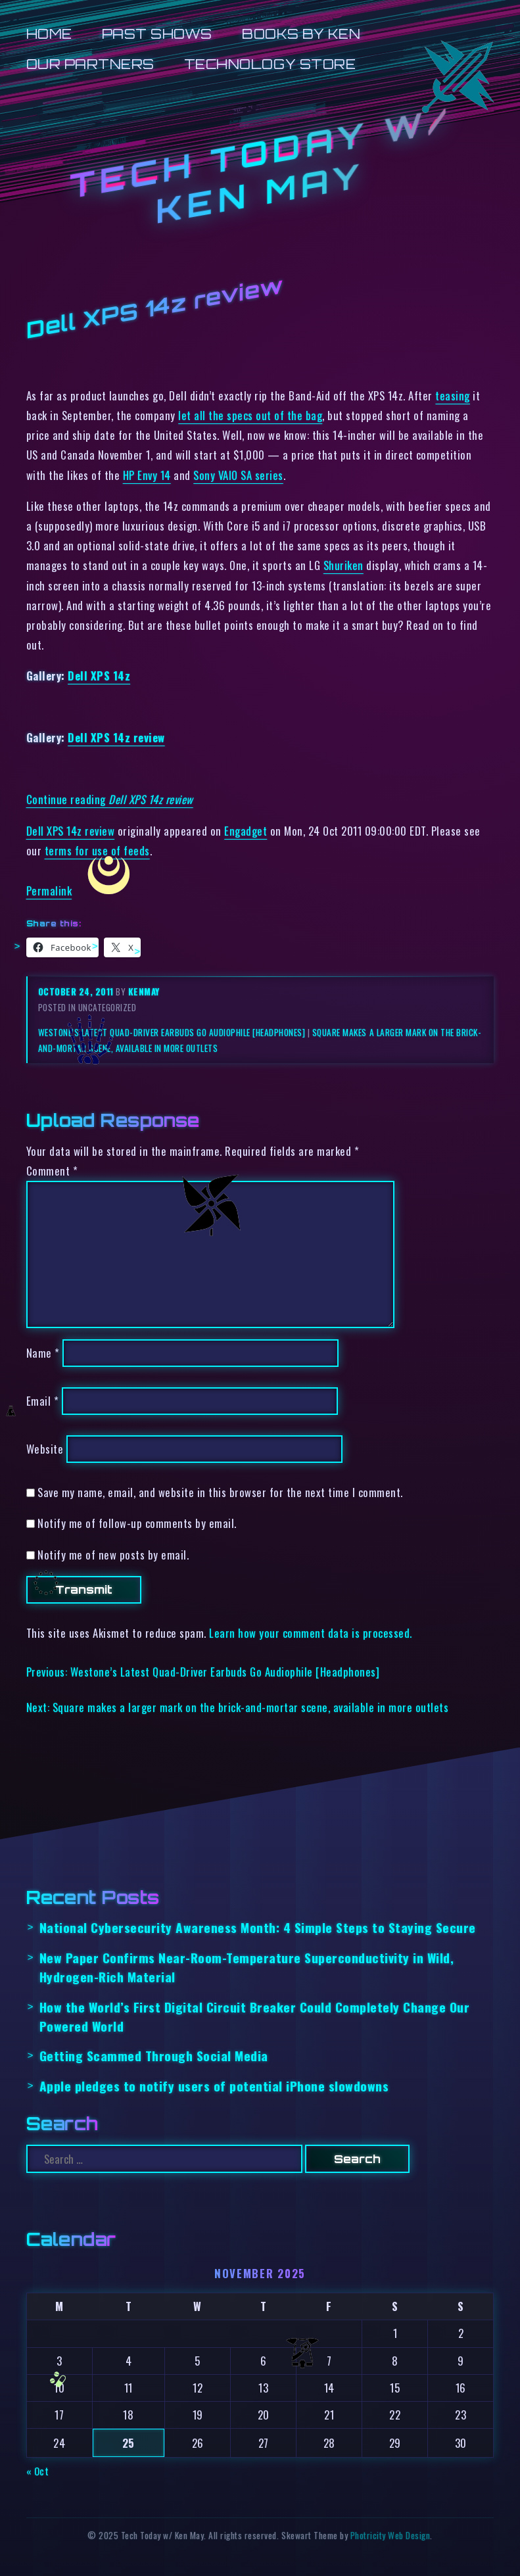 The width and height of the screenshot is (520, 2576). I want to click on equip heart-protecting armor, so click(302, 2353).